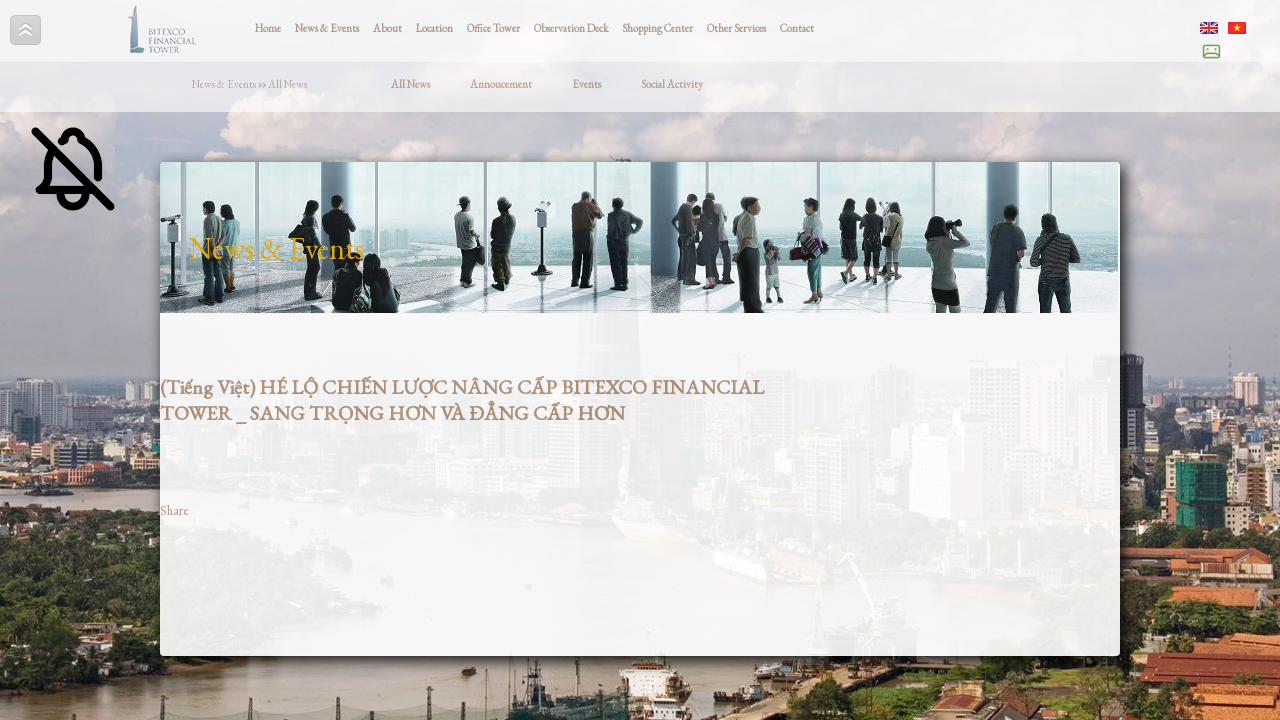  I want to click on mute notifications, so click(73, 169).